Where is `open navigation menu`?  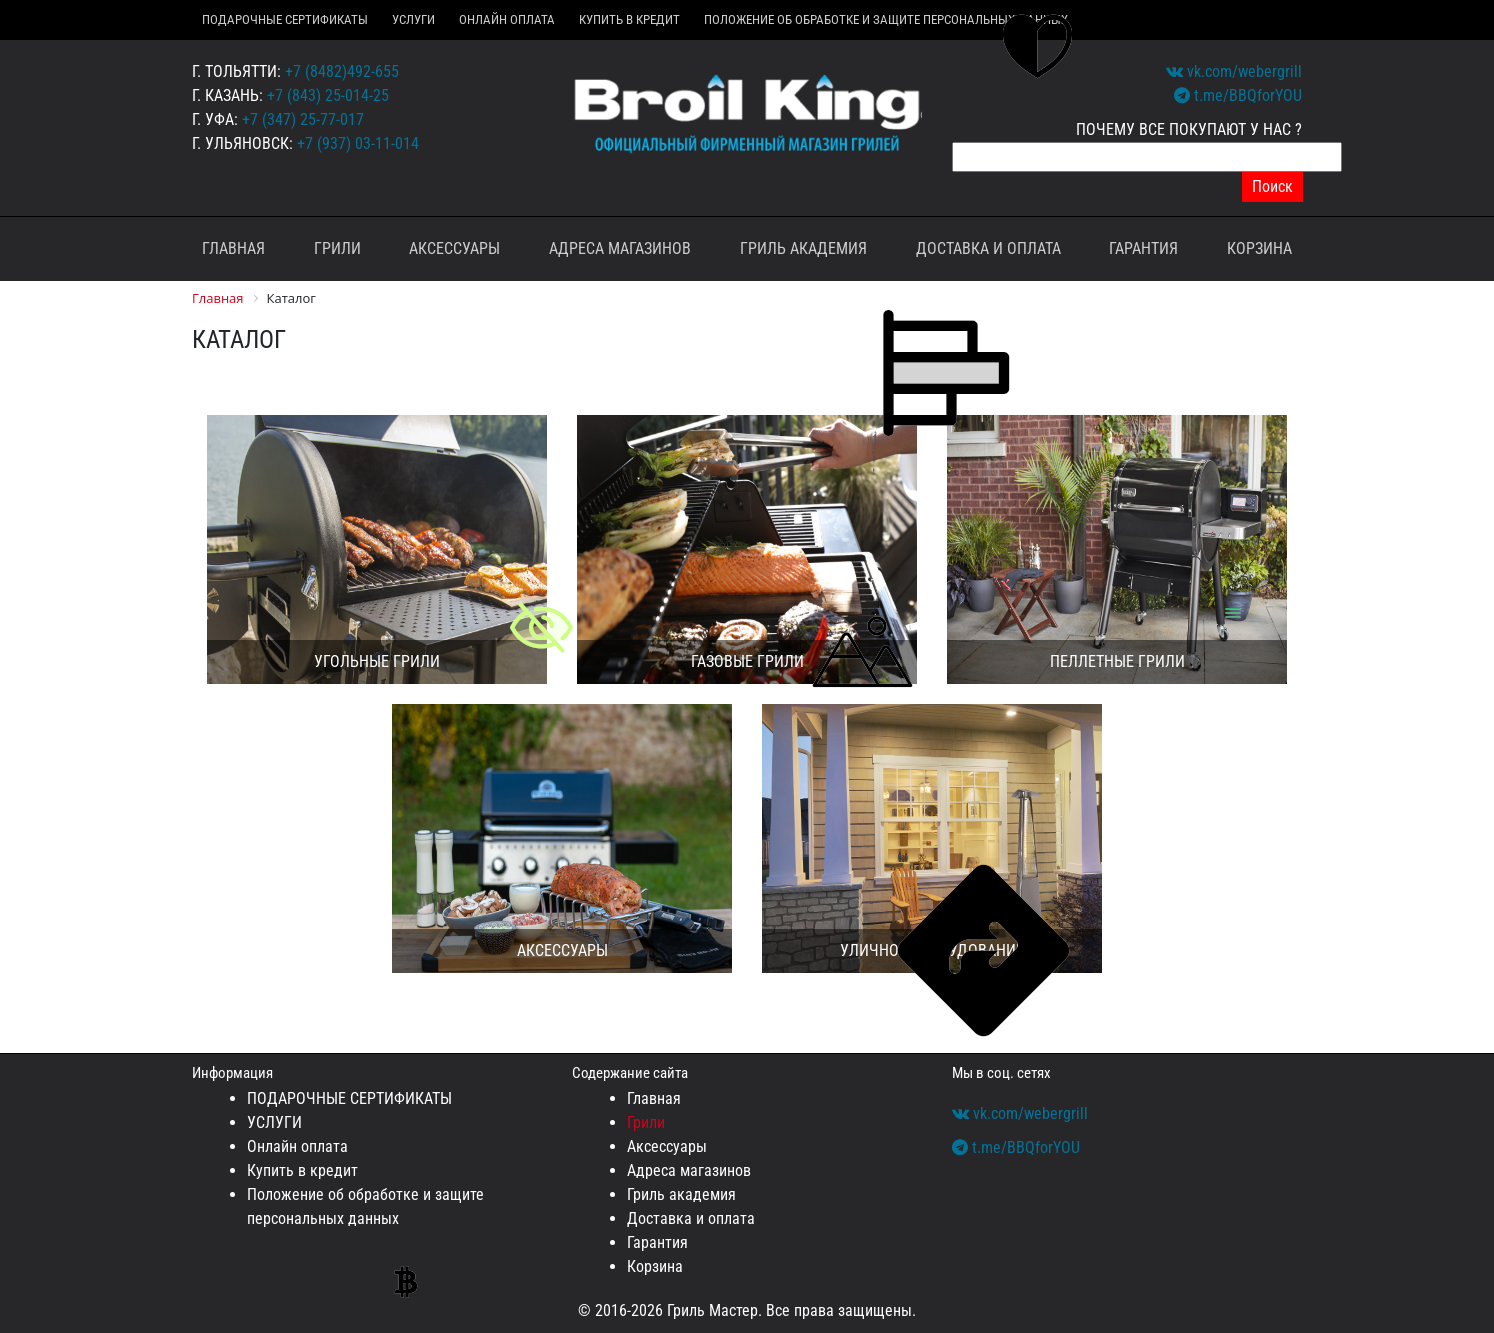 open navigation menu is located at coordinates (1233, 613).